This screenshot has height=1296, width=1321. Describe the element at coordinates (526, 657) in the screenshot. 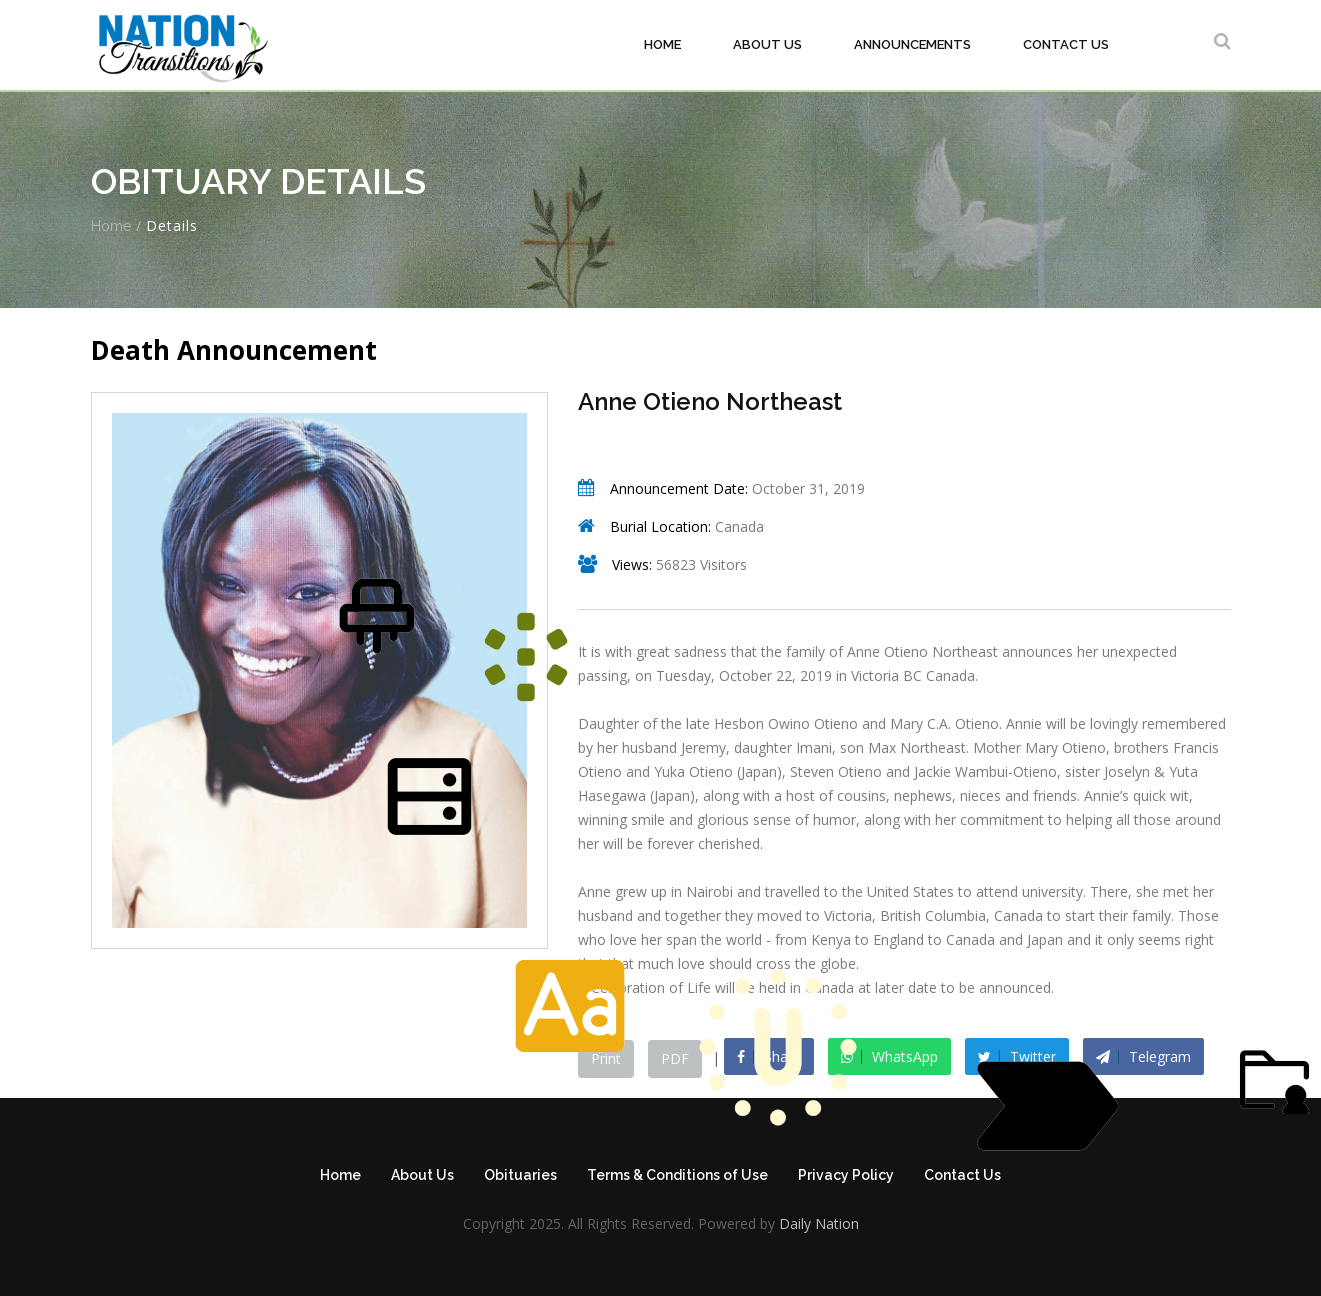

I see `denodo brand logo` at that location.